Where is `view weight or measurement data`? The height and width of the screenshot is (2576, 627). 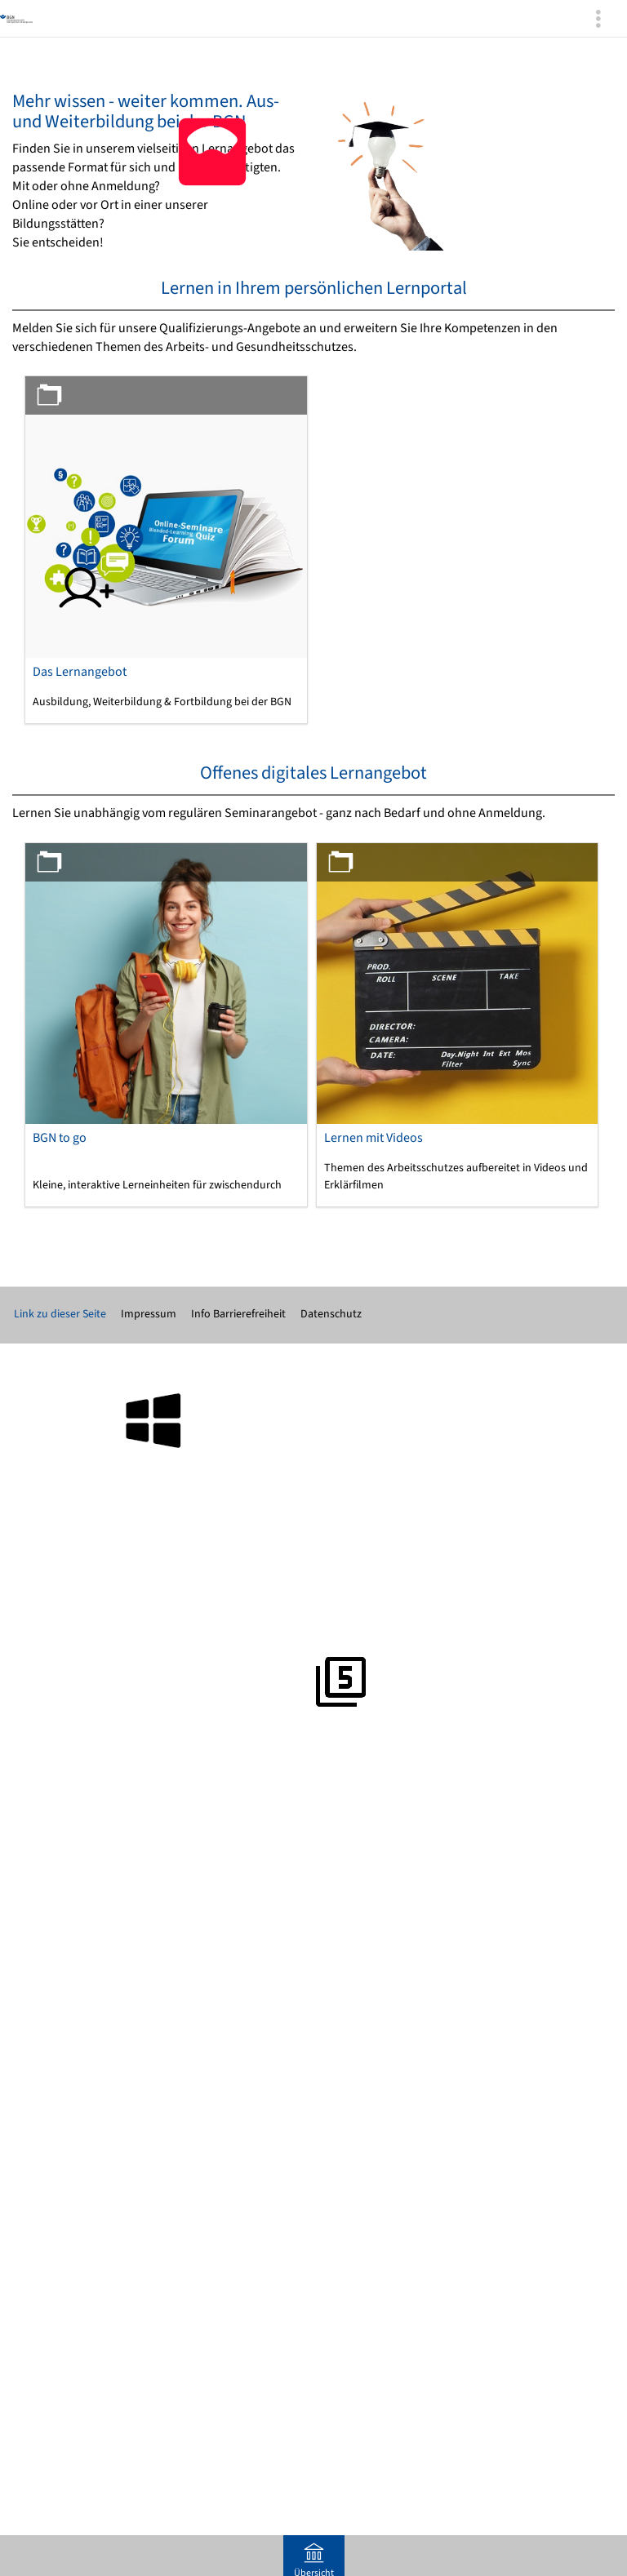
view weight or measurement data is located at coordinates (212, 152).